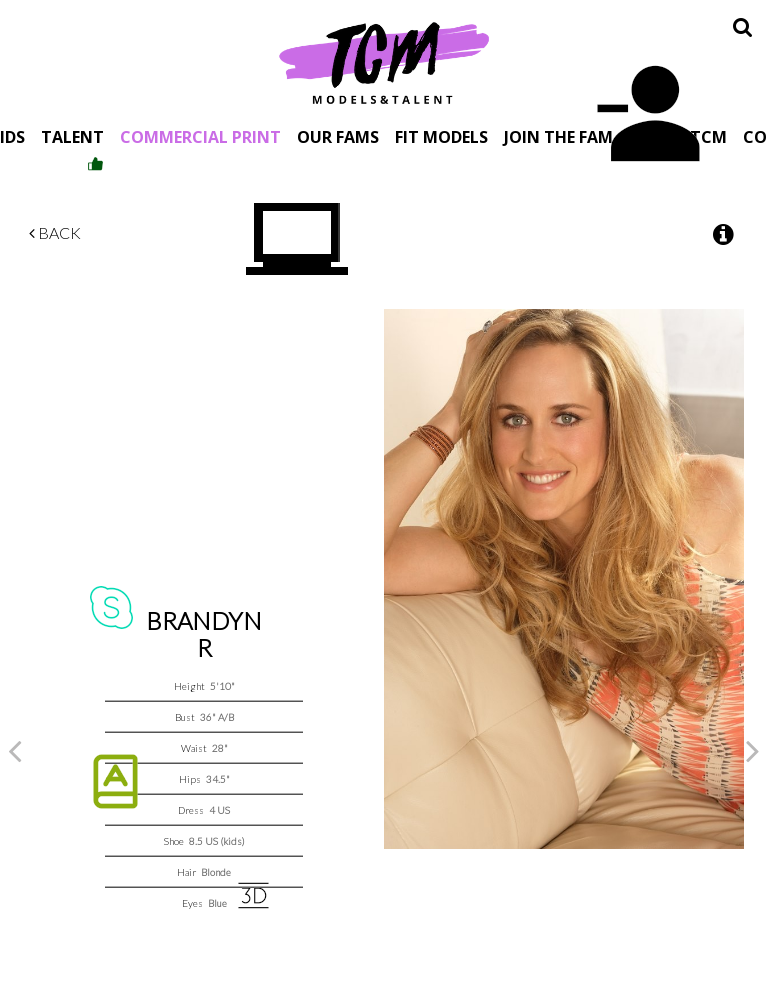 This screenshot has width=768, height=1002. What do you see at coordinates (253, 895) in the screenshot?
I see `toggle 3D view mode` at bounding box center [253, 895].